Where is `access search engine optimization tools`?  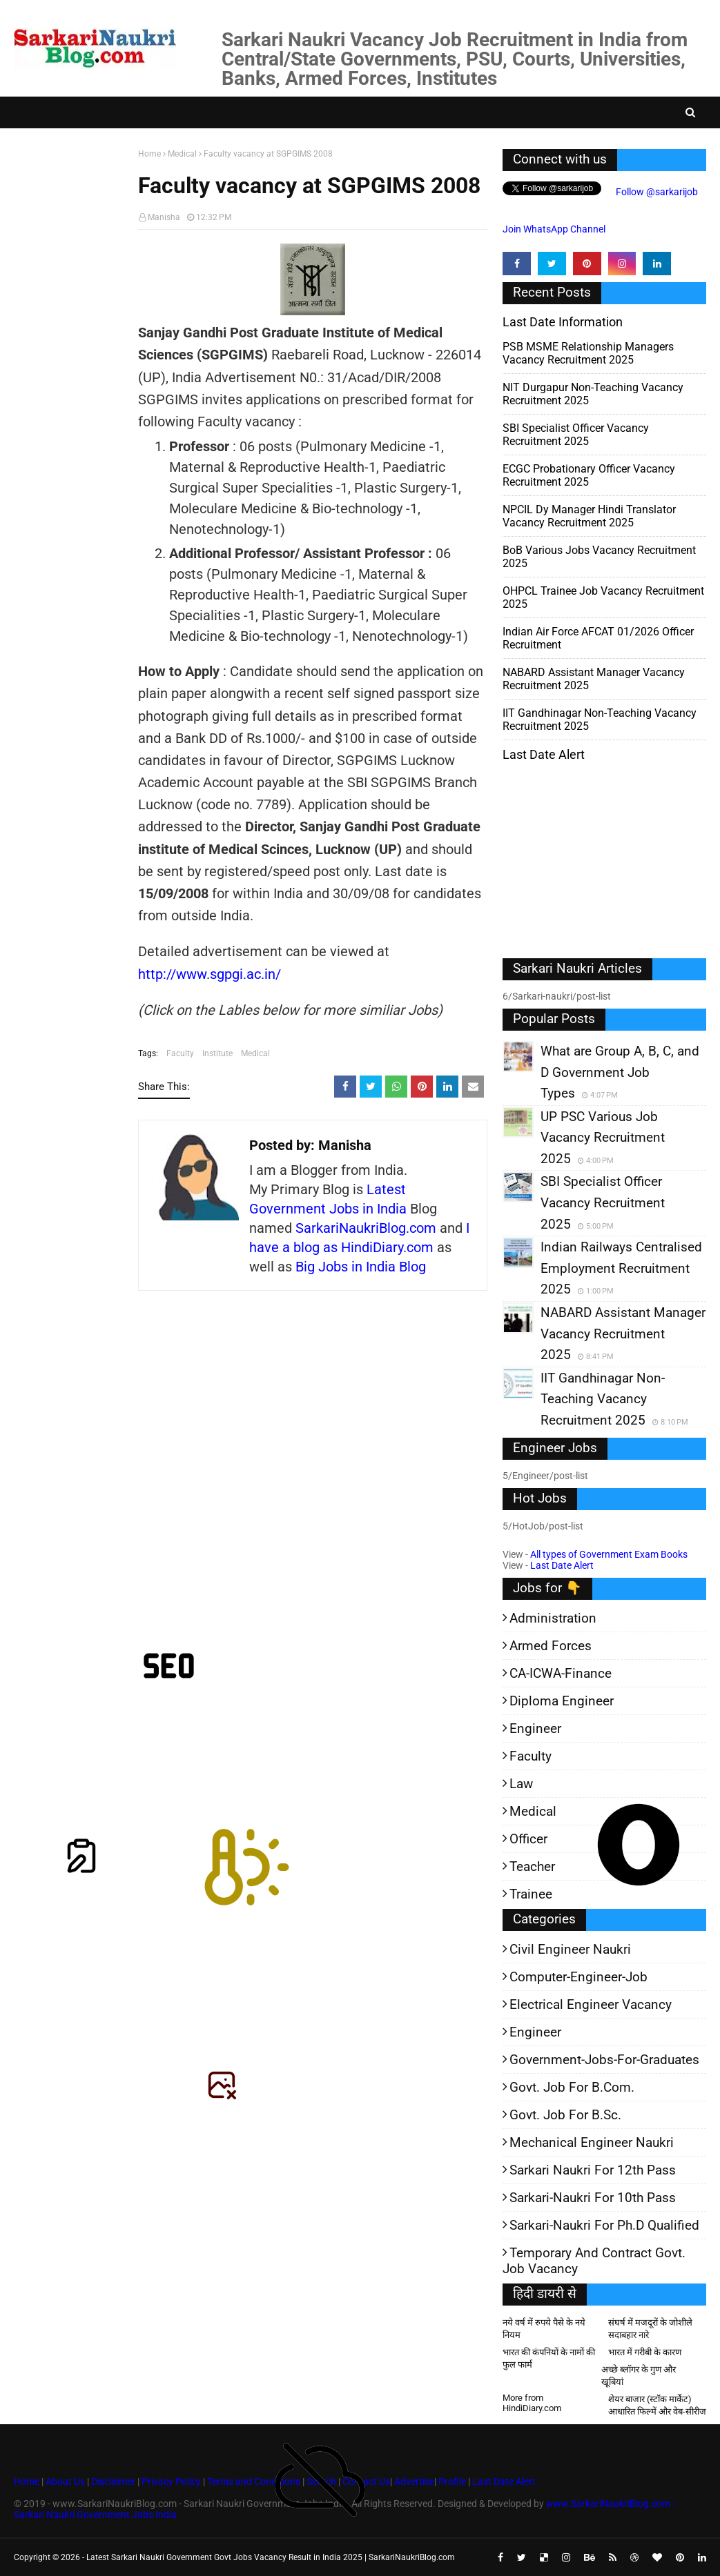 access search engine optimization tools is located at coordinates (168, 1665).